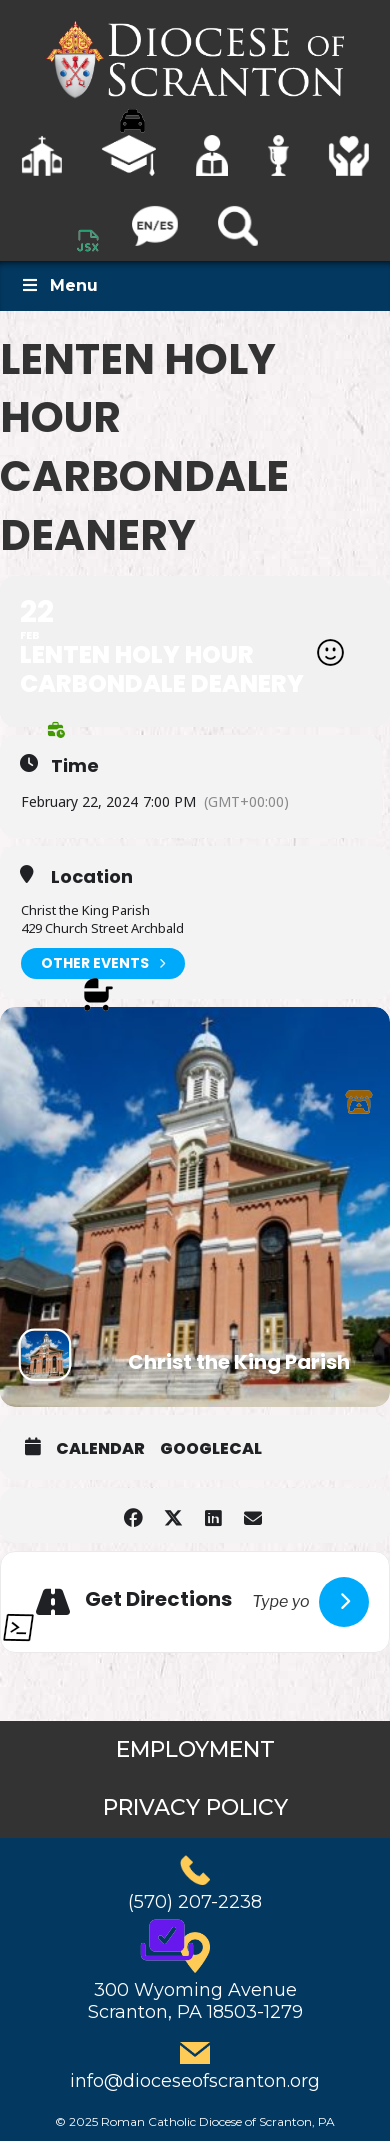 Image resolution: width=390 pixels, height=2141 pixels. I want to click on open powershell terminal, so click(18, 1627).